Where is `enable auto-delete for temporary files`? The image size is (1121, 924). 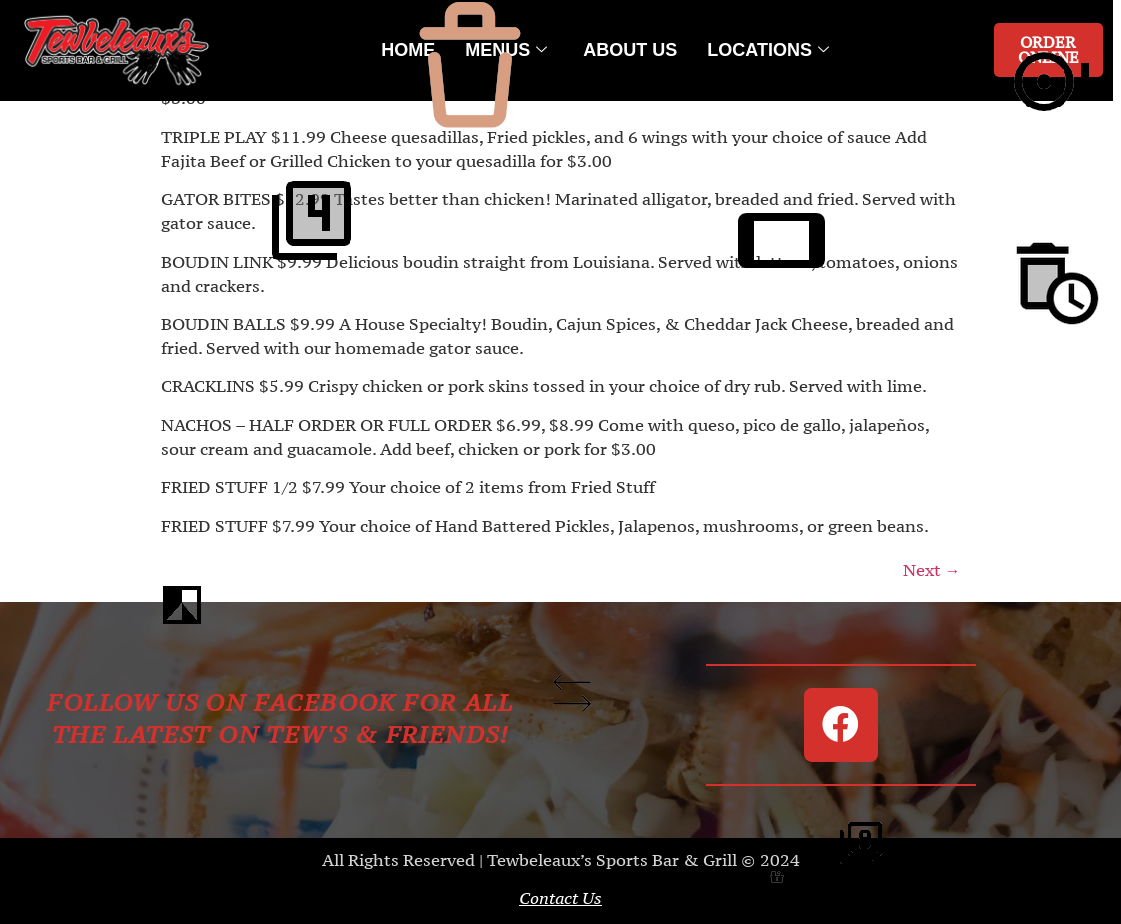
enable auto-delete for temporary files is located at coordinates (1057, 283).